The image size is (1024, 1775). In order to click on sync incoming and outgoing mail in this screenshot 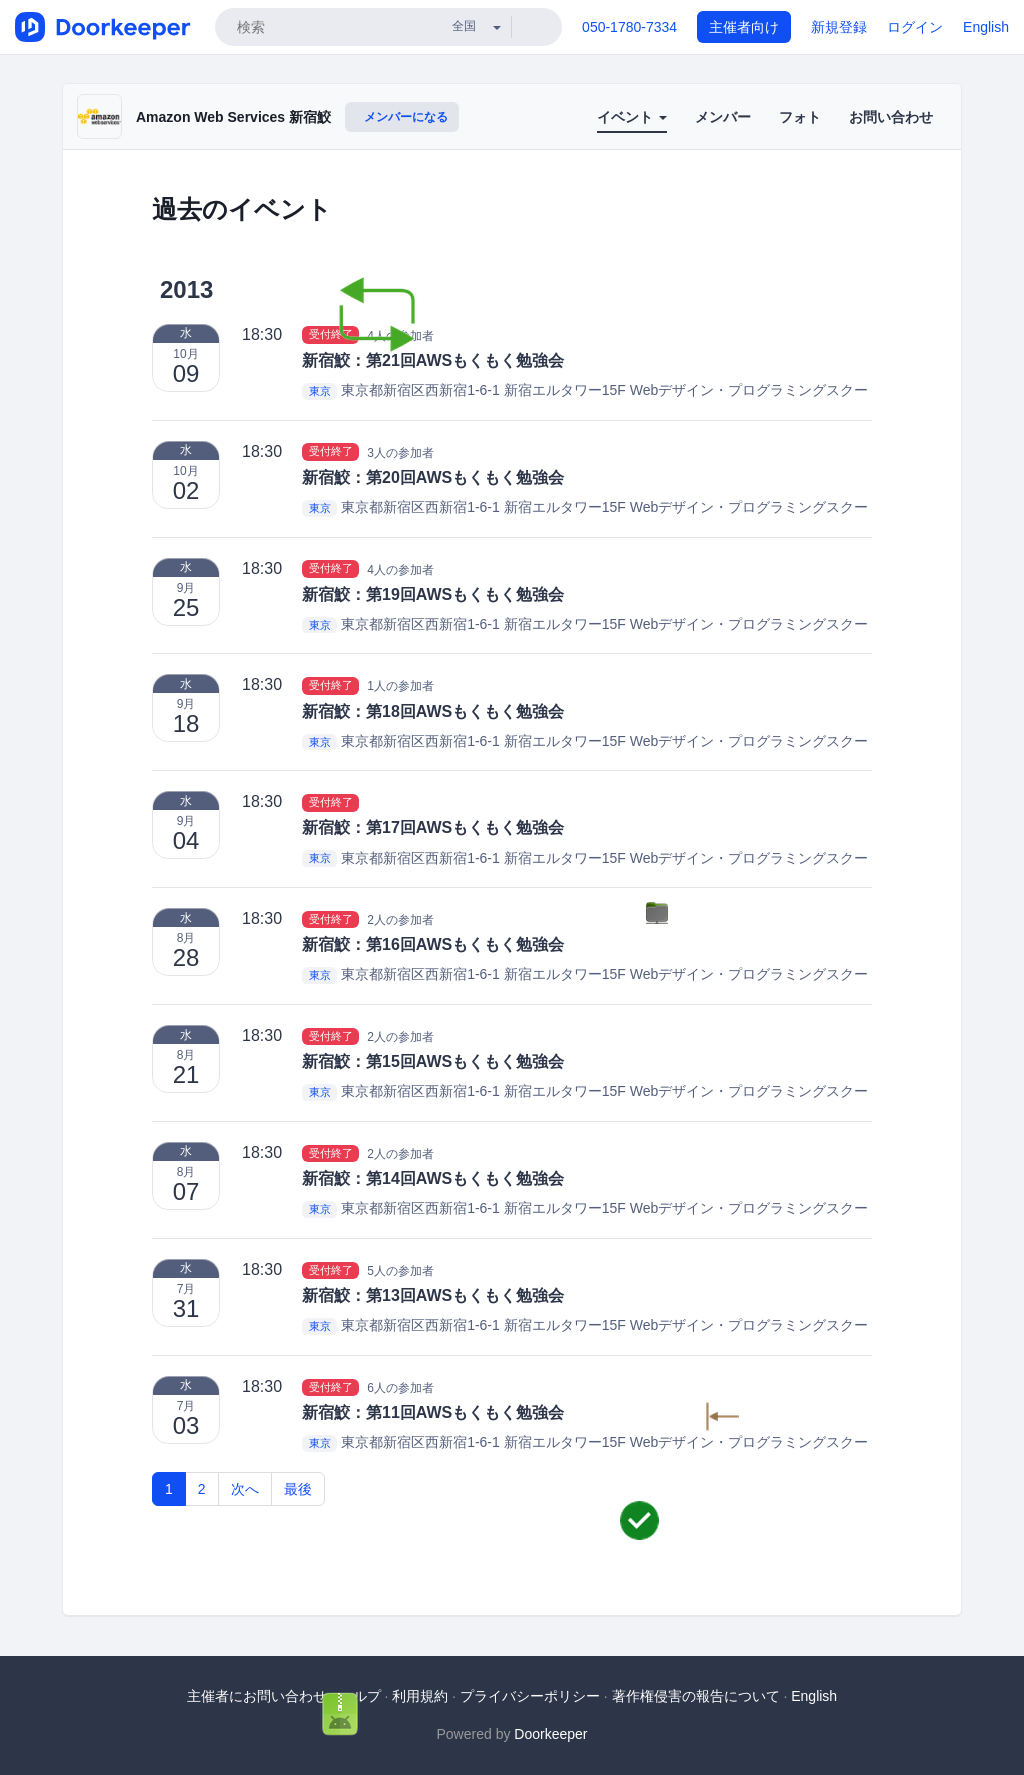, I will do `click(378, 314)`.